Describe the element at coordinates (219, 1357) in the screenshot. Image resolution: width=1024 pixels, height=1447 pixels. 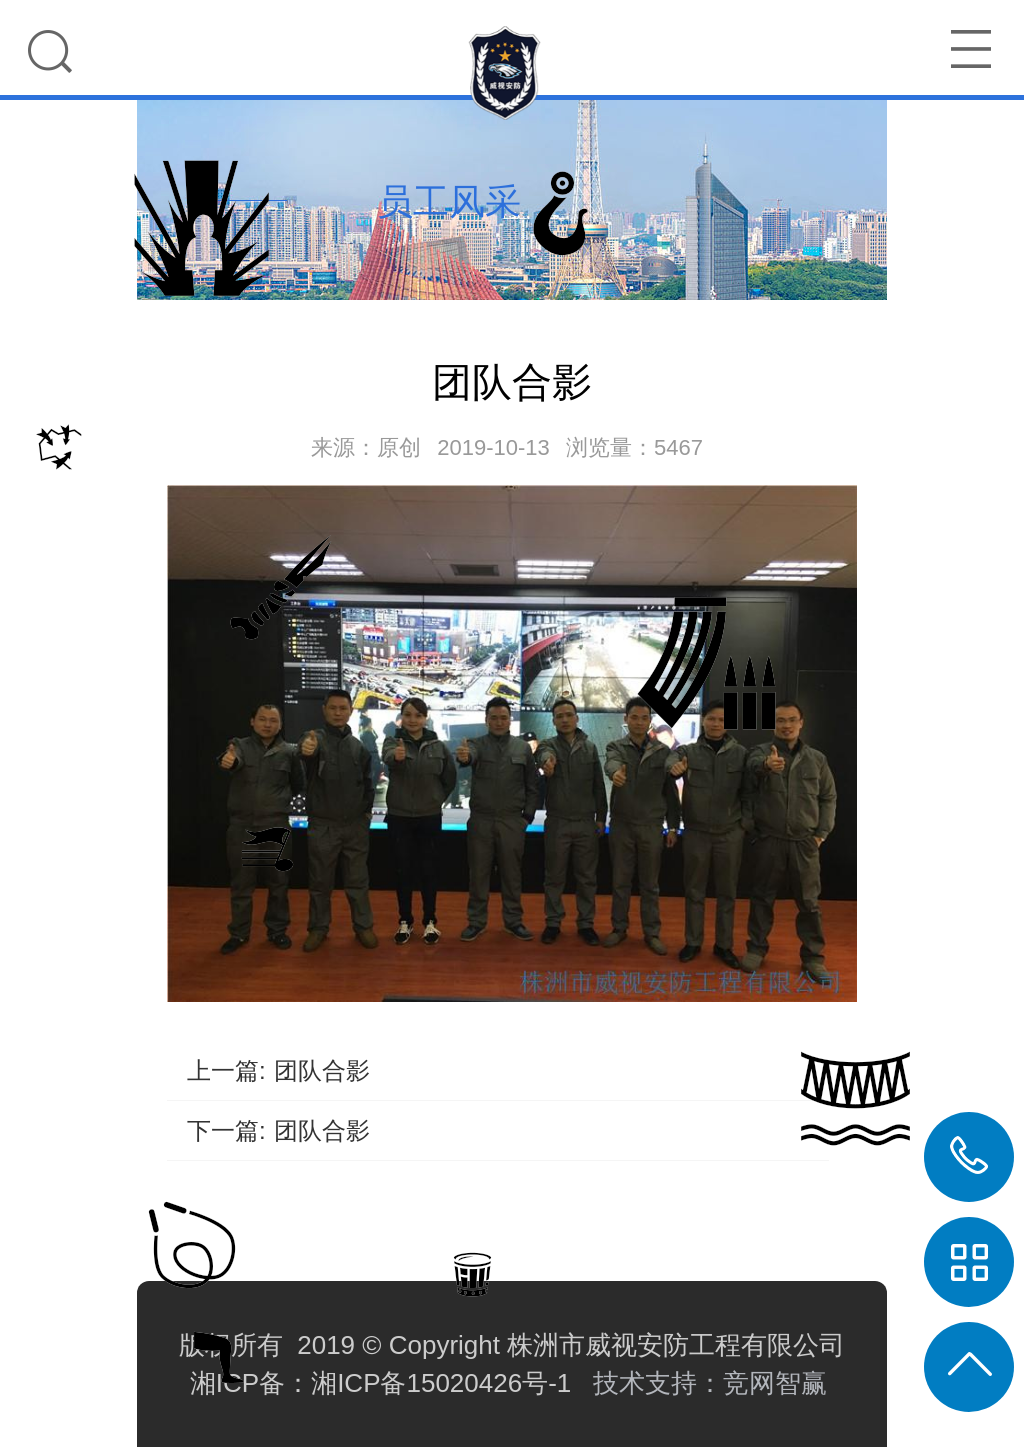
I see `select leg in body part anatomy diagram` at that location.